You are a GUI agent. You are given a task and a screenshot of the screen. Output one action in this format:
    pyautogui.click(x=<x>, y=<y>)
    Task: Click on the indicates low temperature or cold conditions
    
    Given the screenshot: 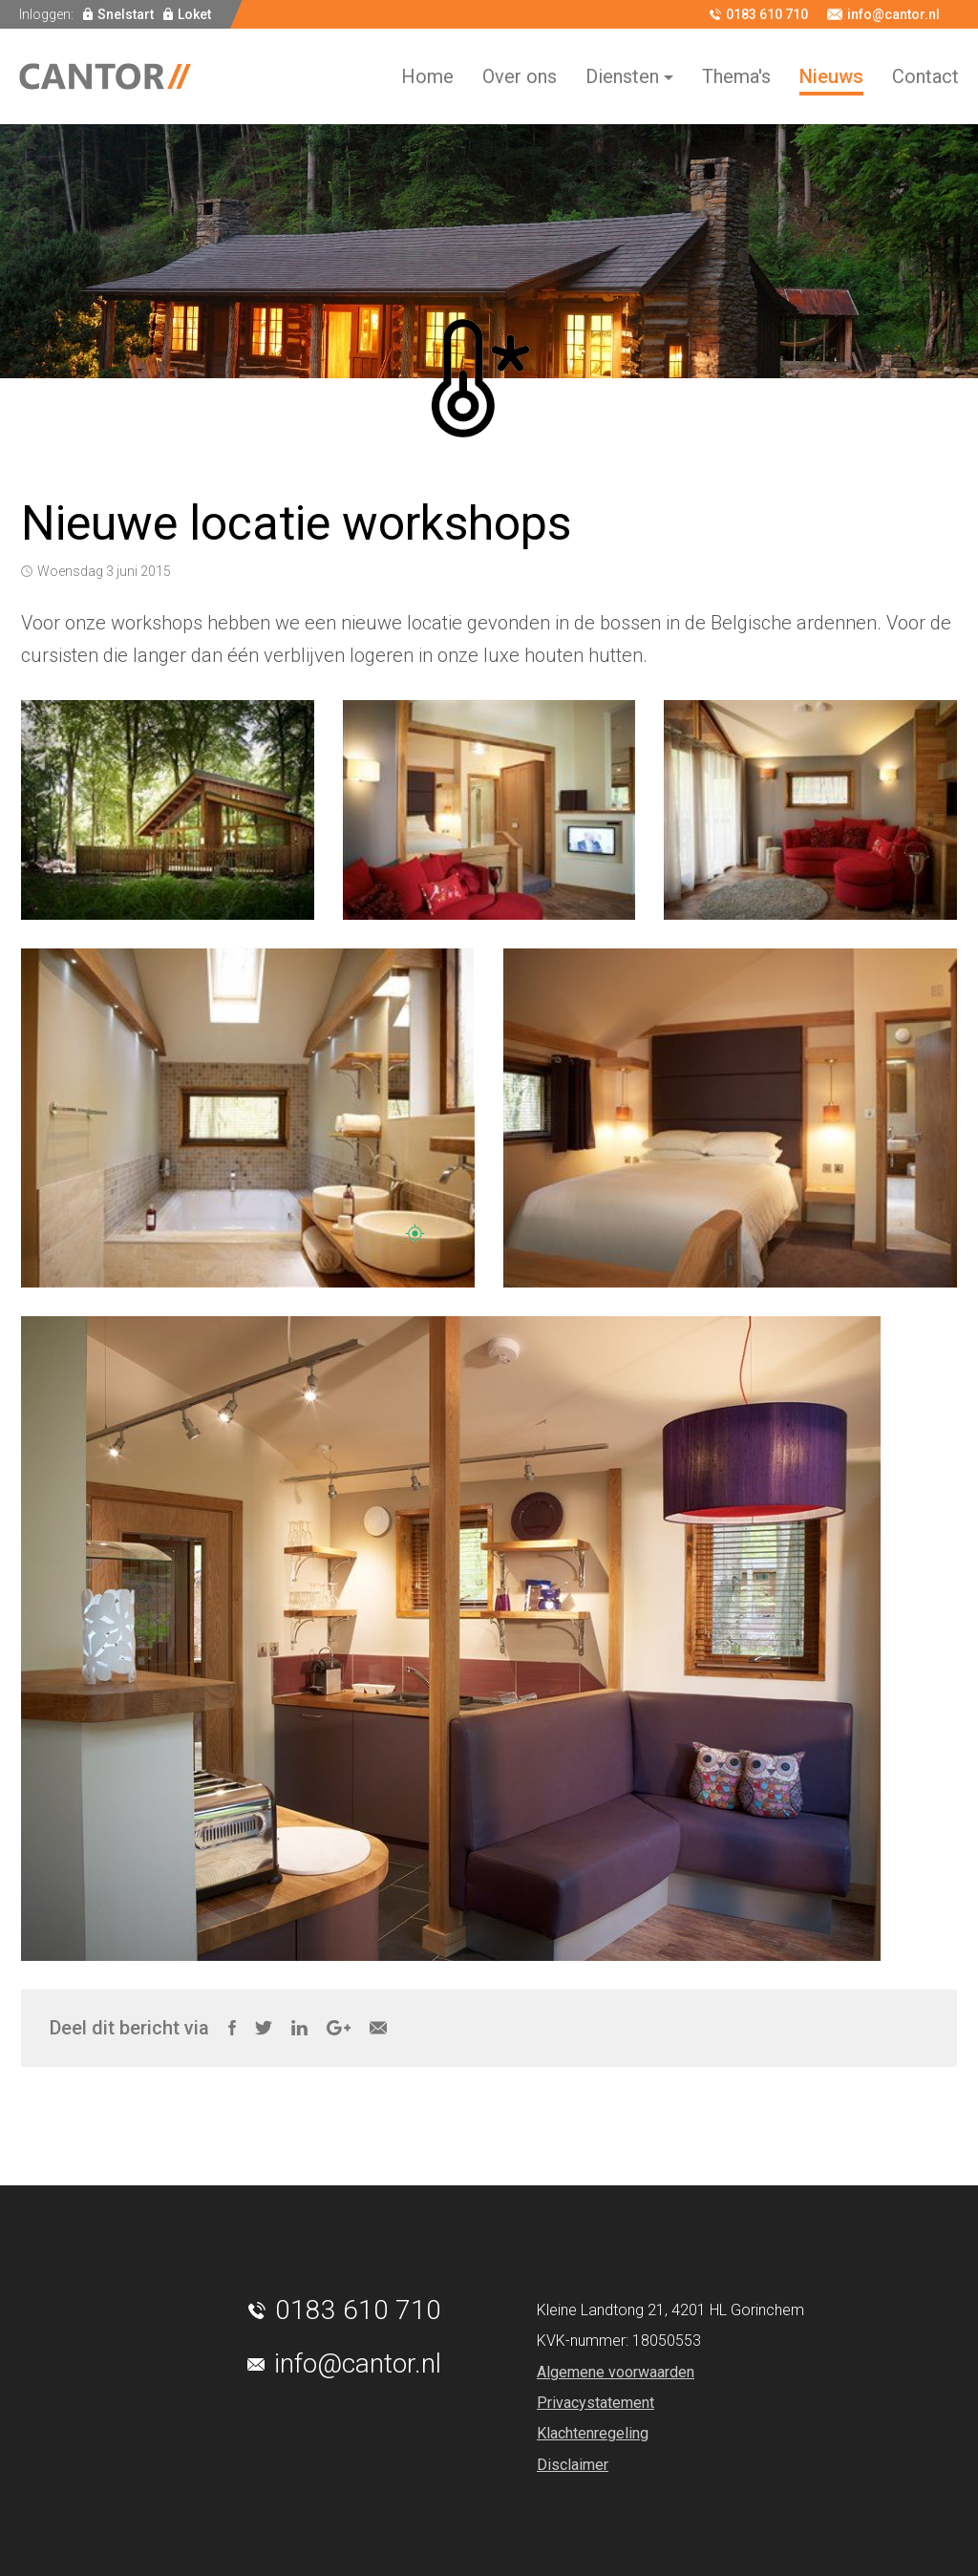 What is the action you would take?
    pyautogui.click(x=467, y=378)
    